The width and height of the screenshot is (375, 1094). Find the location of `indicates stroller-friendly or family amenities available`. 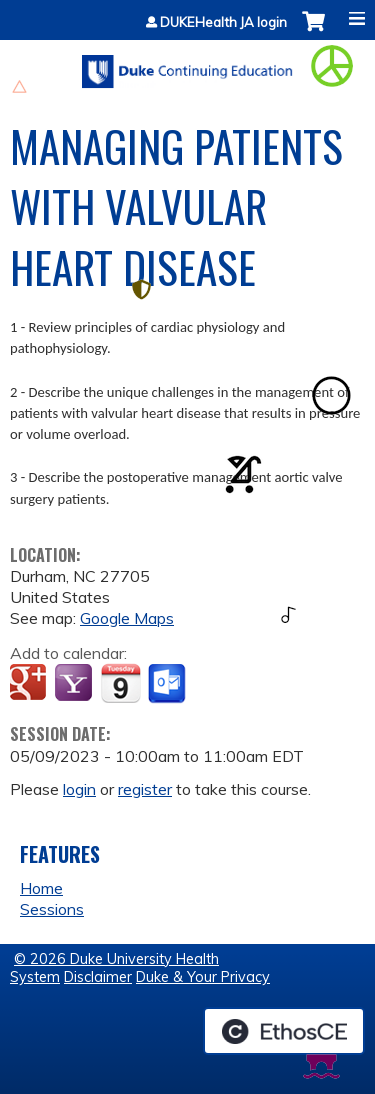

indicates stroller-friendly or family amenities available is located at coordinates (241, 473).